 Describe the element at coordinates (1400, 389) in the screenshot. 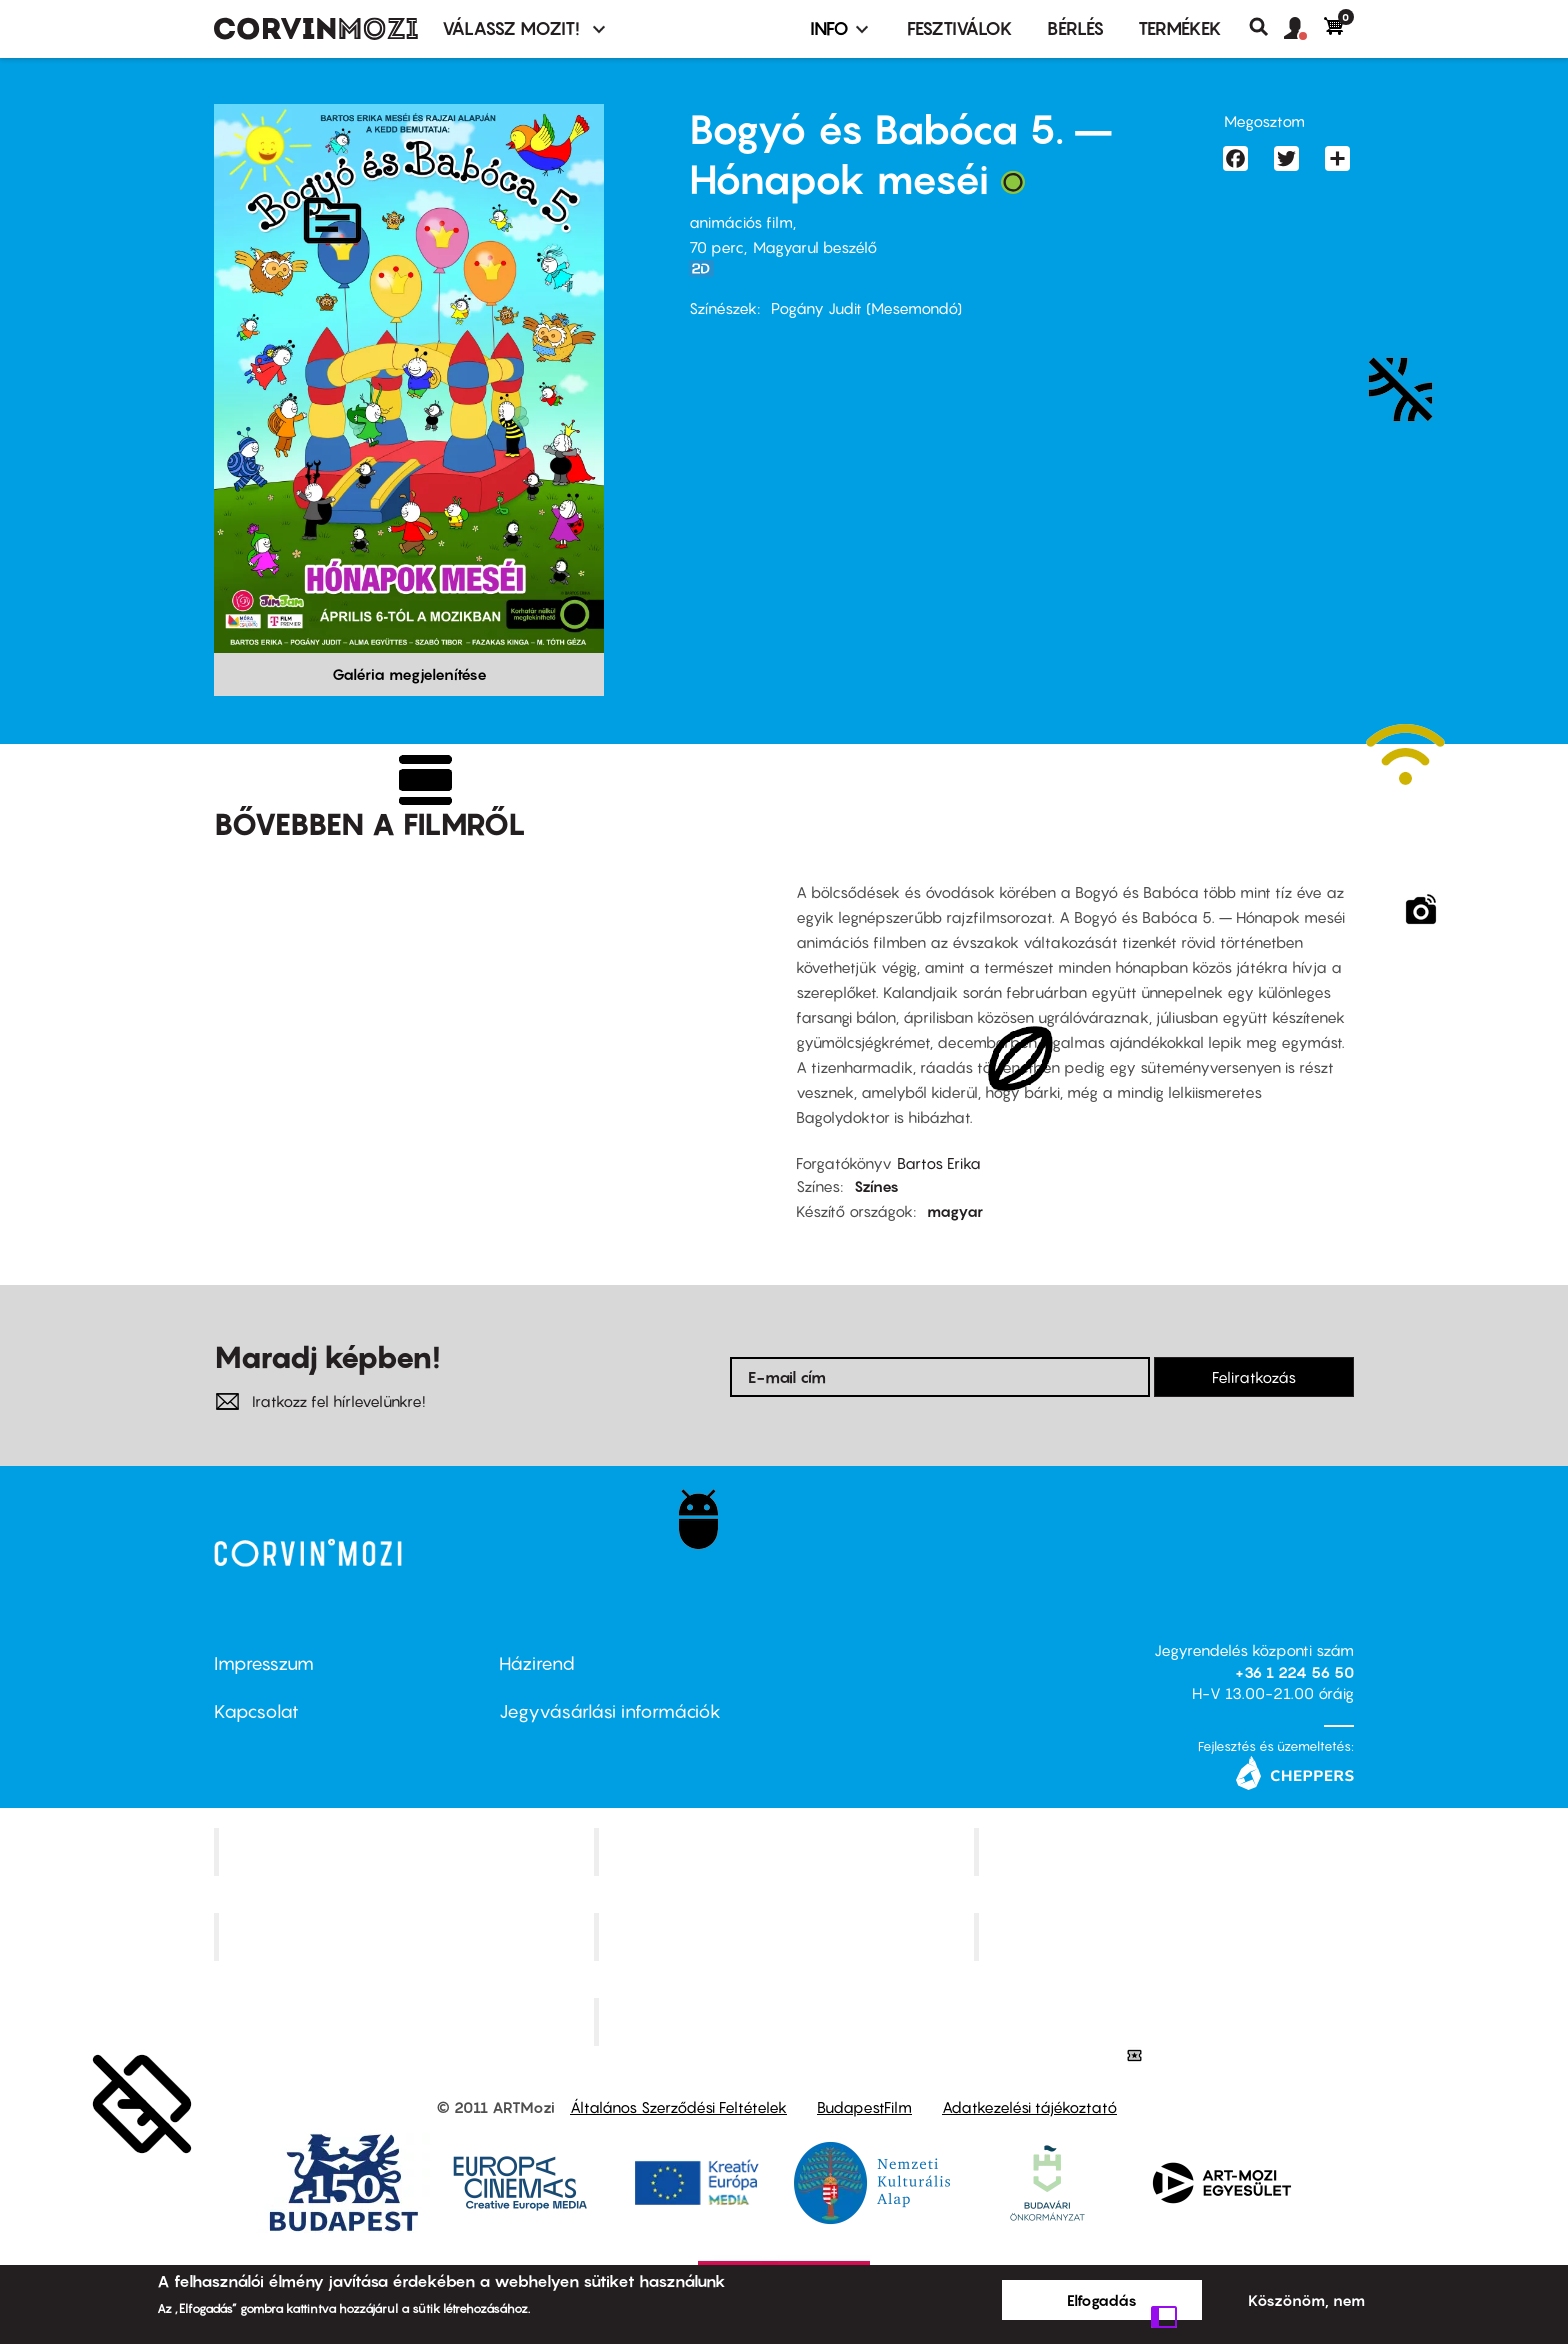

I see `disable light leak effects on photos` at that location.